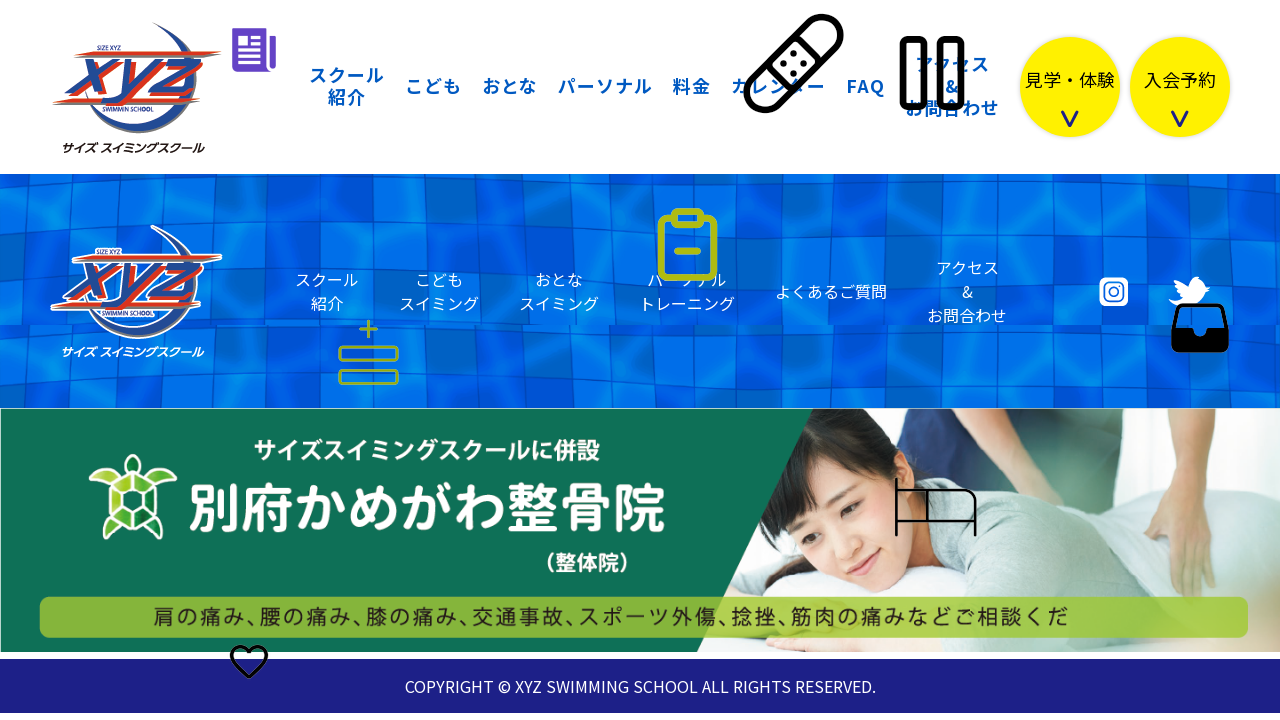 This screenshot has width=1280, height=720. I want to click on access first aid or medical information, so click(793, 63).